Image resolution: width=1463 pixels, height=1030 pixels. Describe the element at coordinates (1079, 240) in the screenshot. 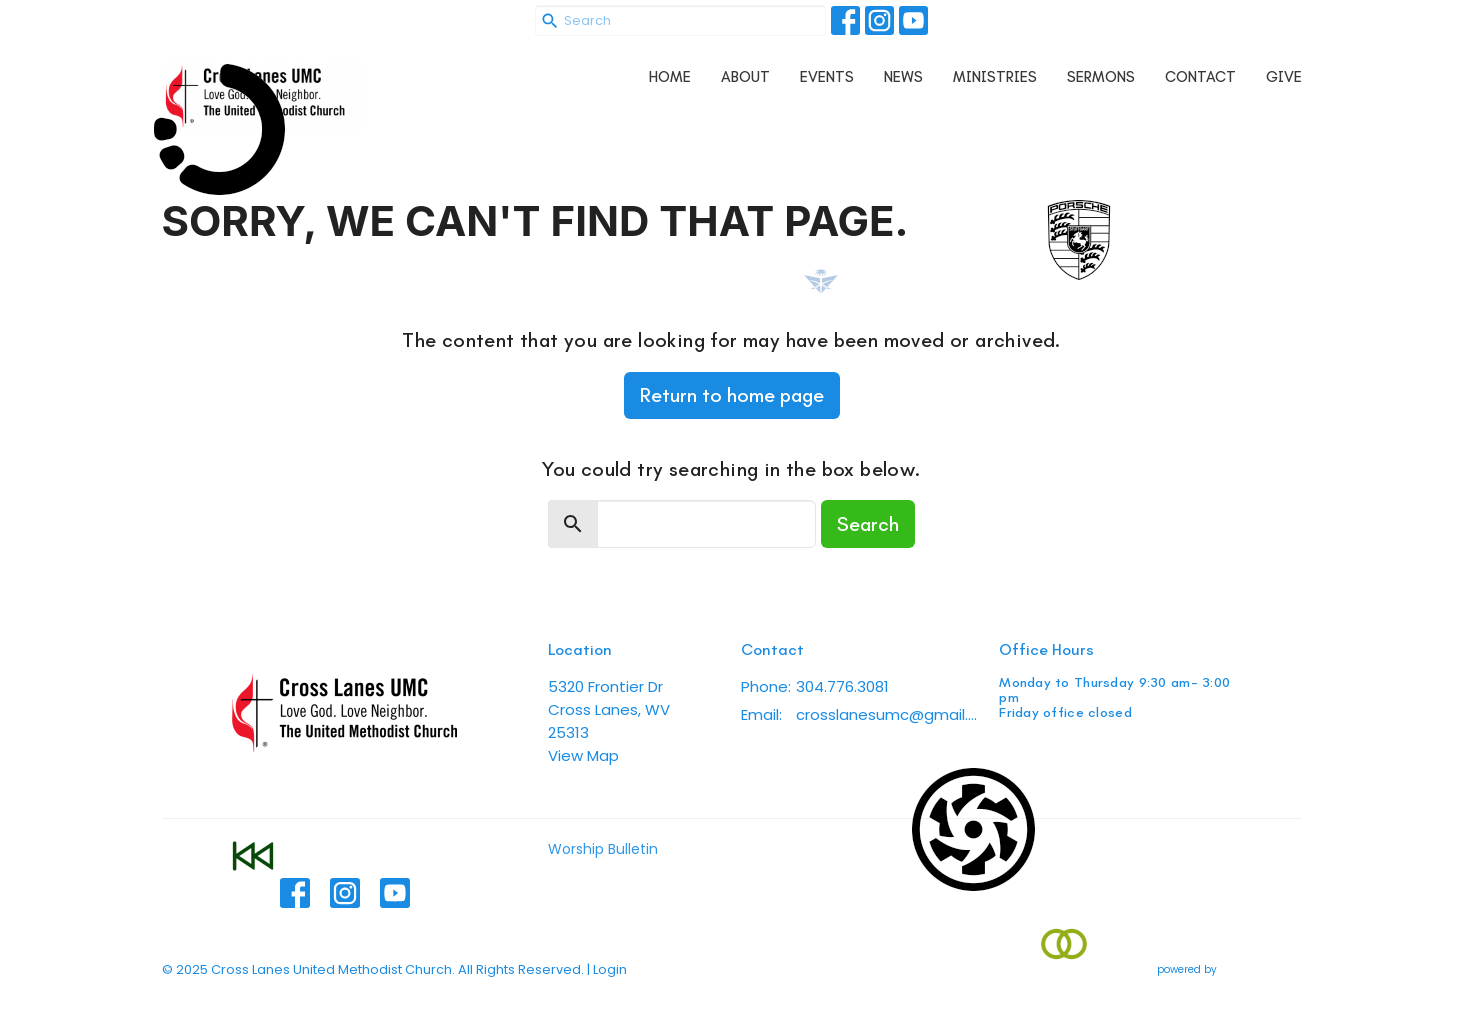

I see `porsche brand logo` at that location.